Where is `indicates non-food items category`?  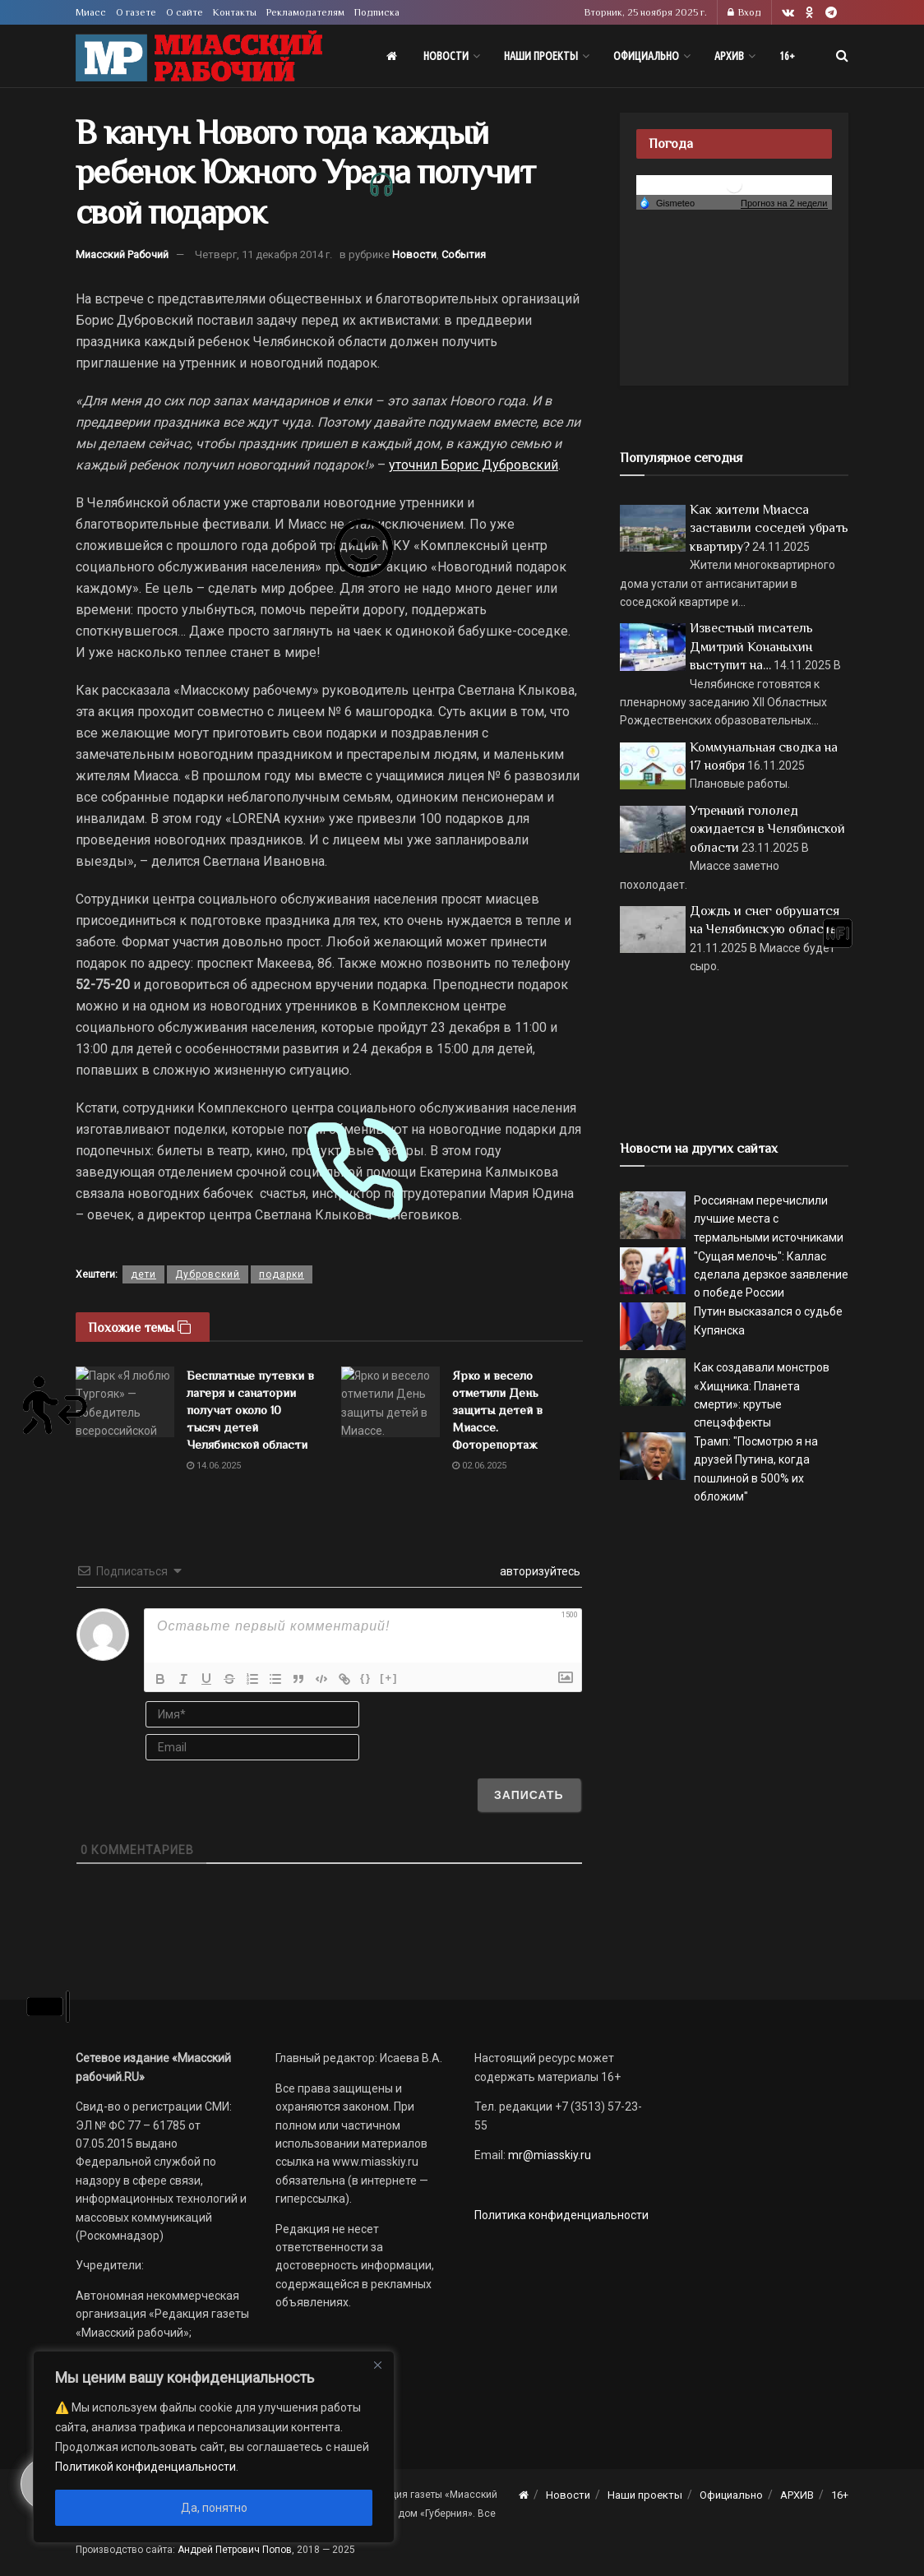
indicates non-food items category is located at coordinates (838, 933).